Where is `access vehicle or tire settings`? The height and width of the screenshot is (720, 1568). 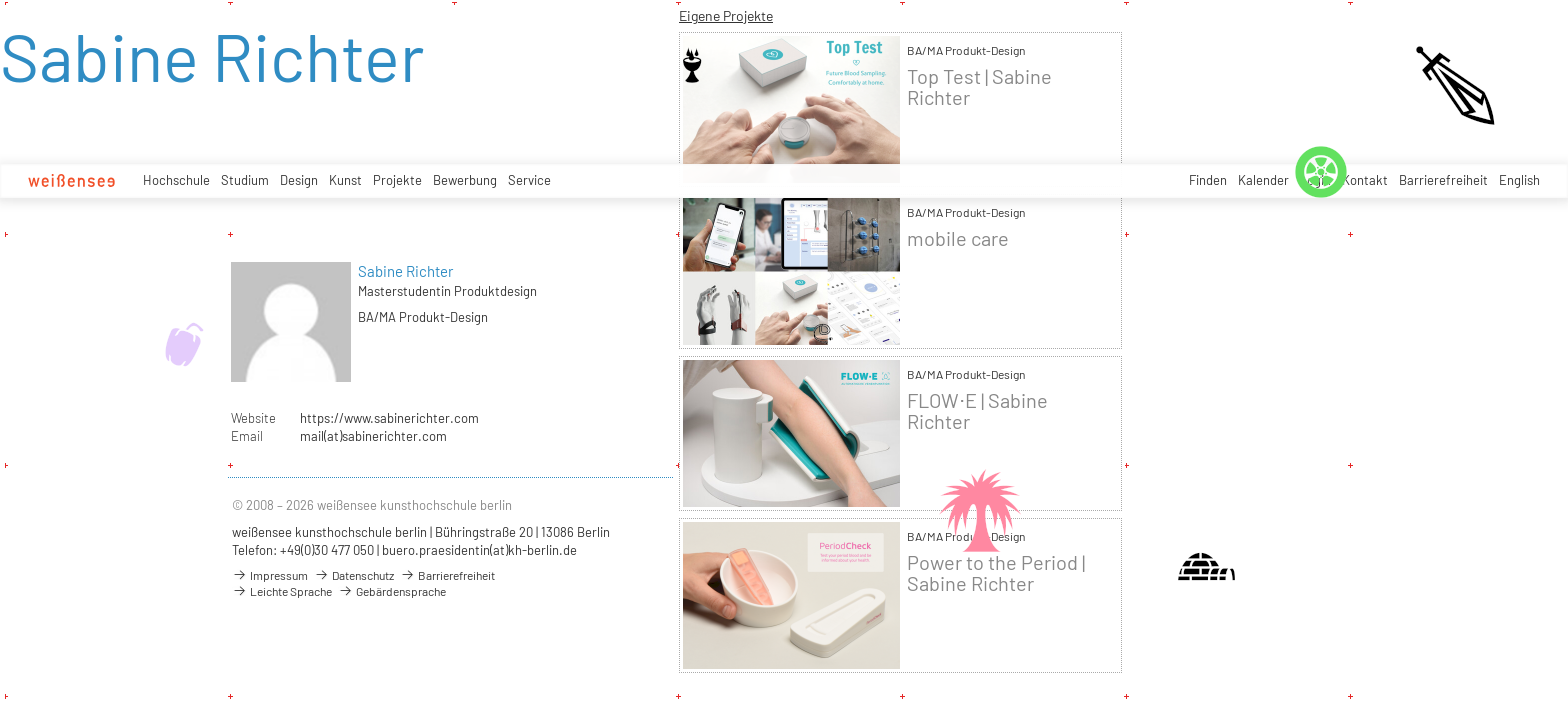 access vehicle or tire settings is located at coordinates (1321, 172).